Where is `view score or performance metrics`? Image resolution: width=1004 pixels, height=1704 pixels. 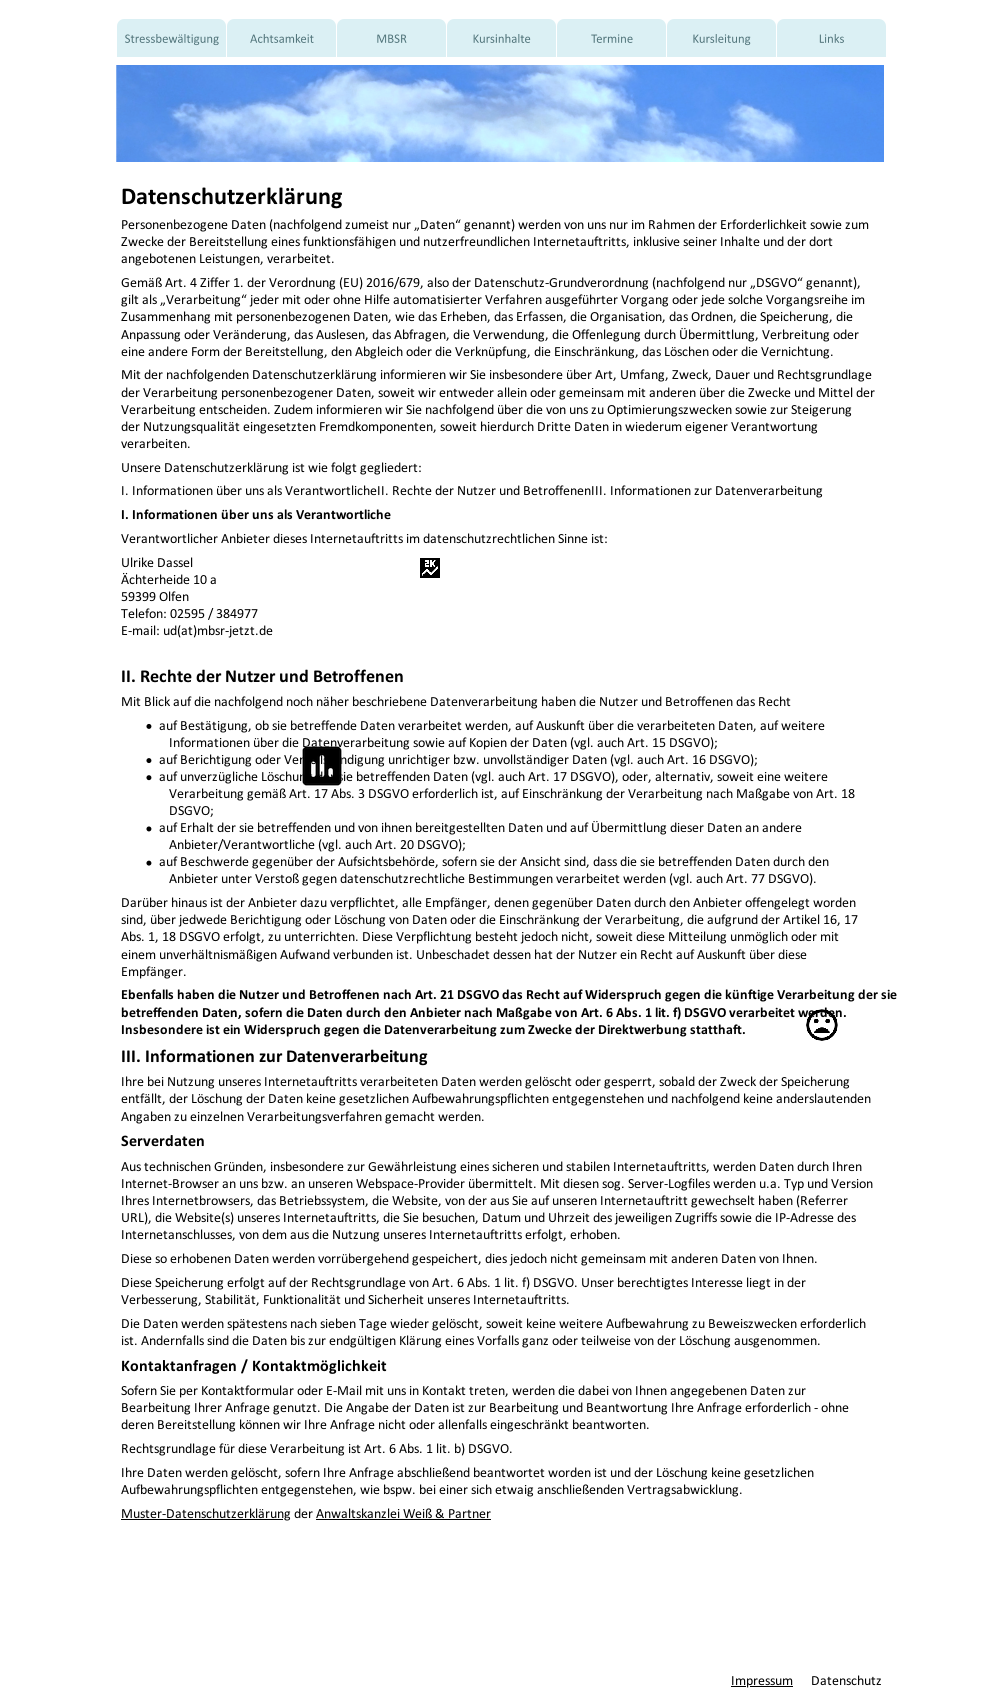
view score or performance metrics is located at coordinates (430, 568).